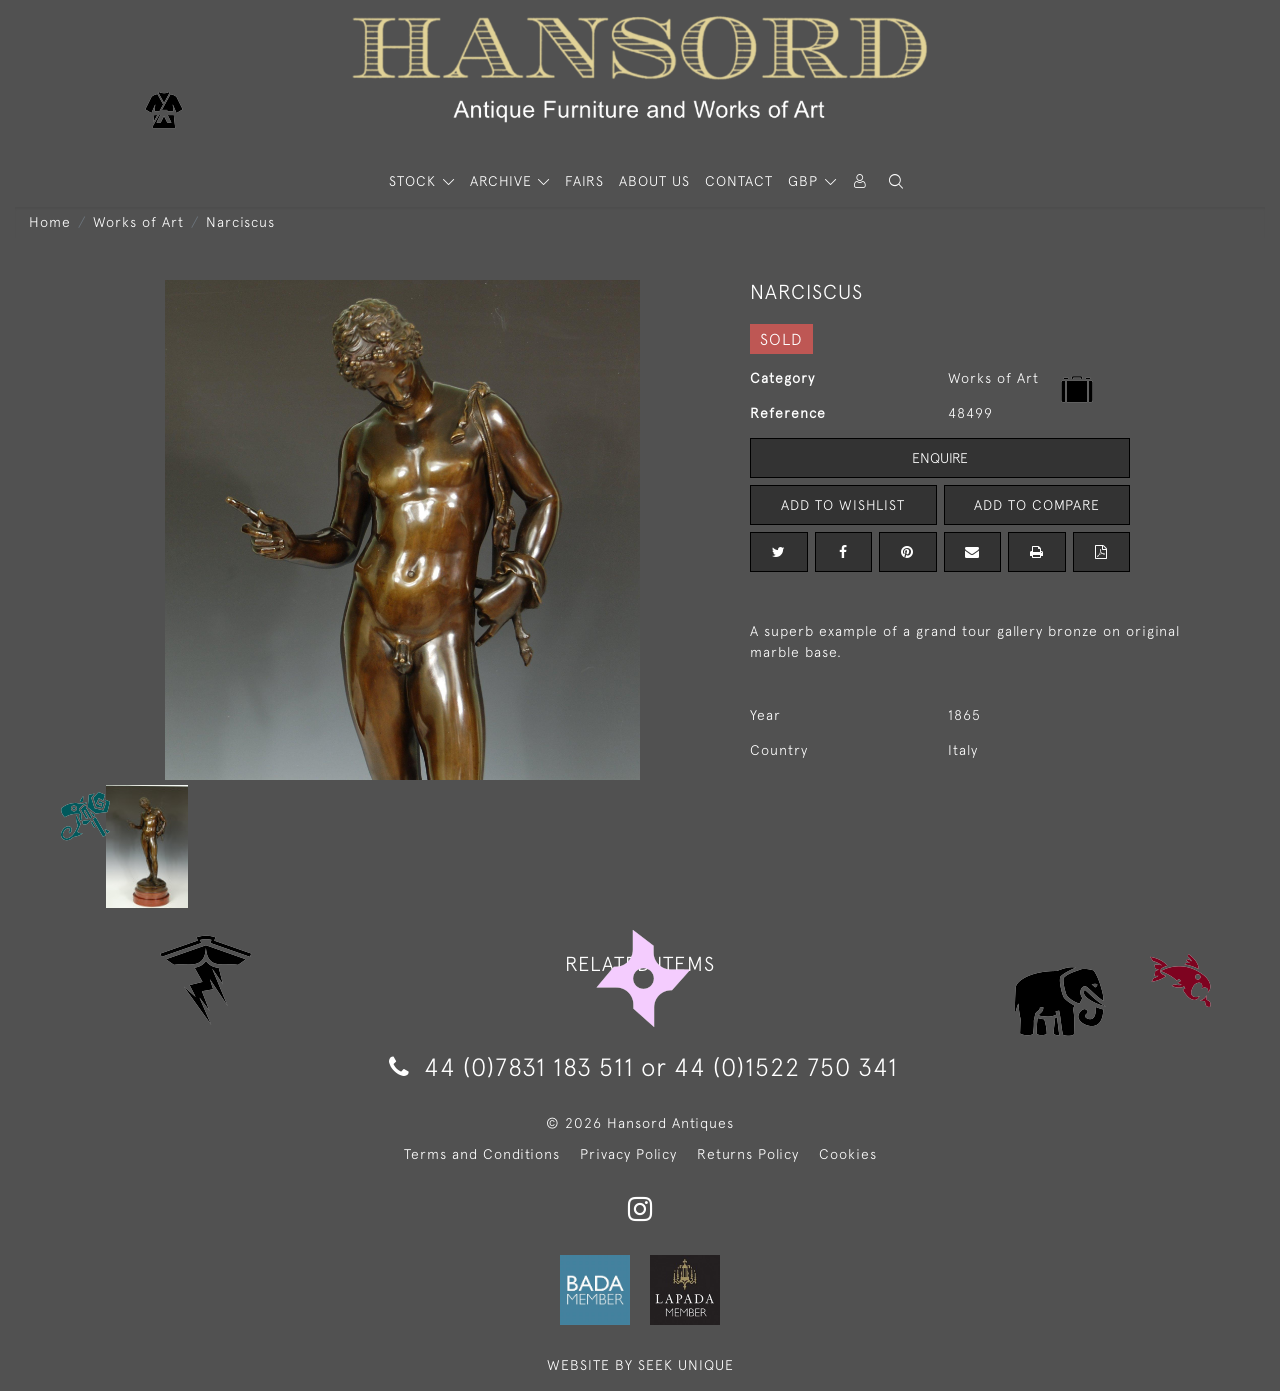 The image size is (1280, 1391). I want to click on indicates predator-prey relationship in a game, so click(1180, 977).